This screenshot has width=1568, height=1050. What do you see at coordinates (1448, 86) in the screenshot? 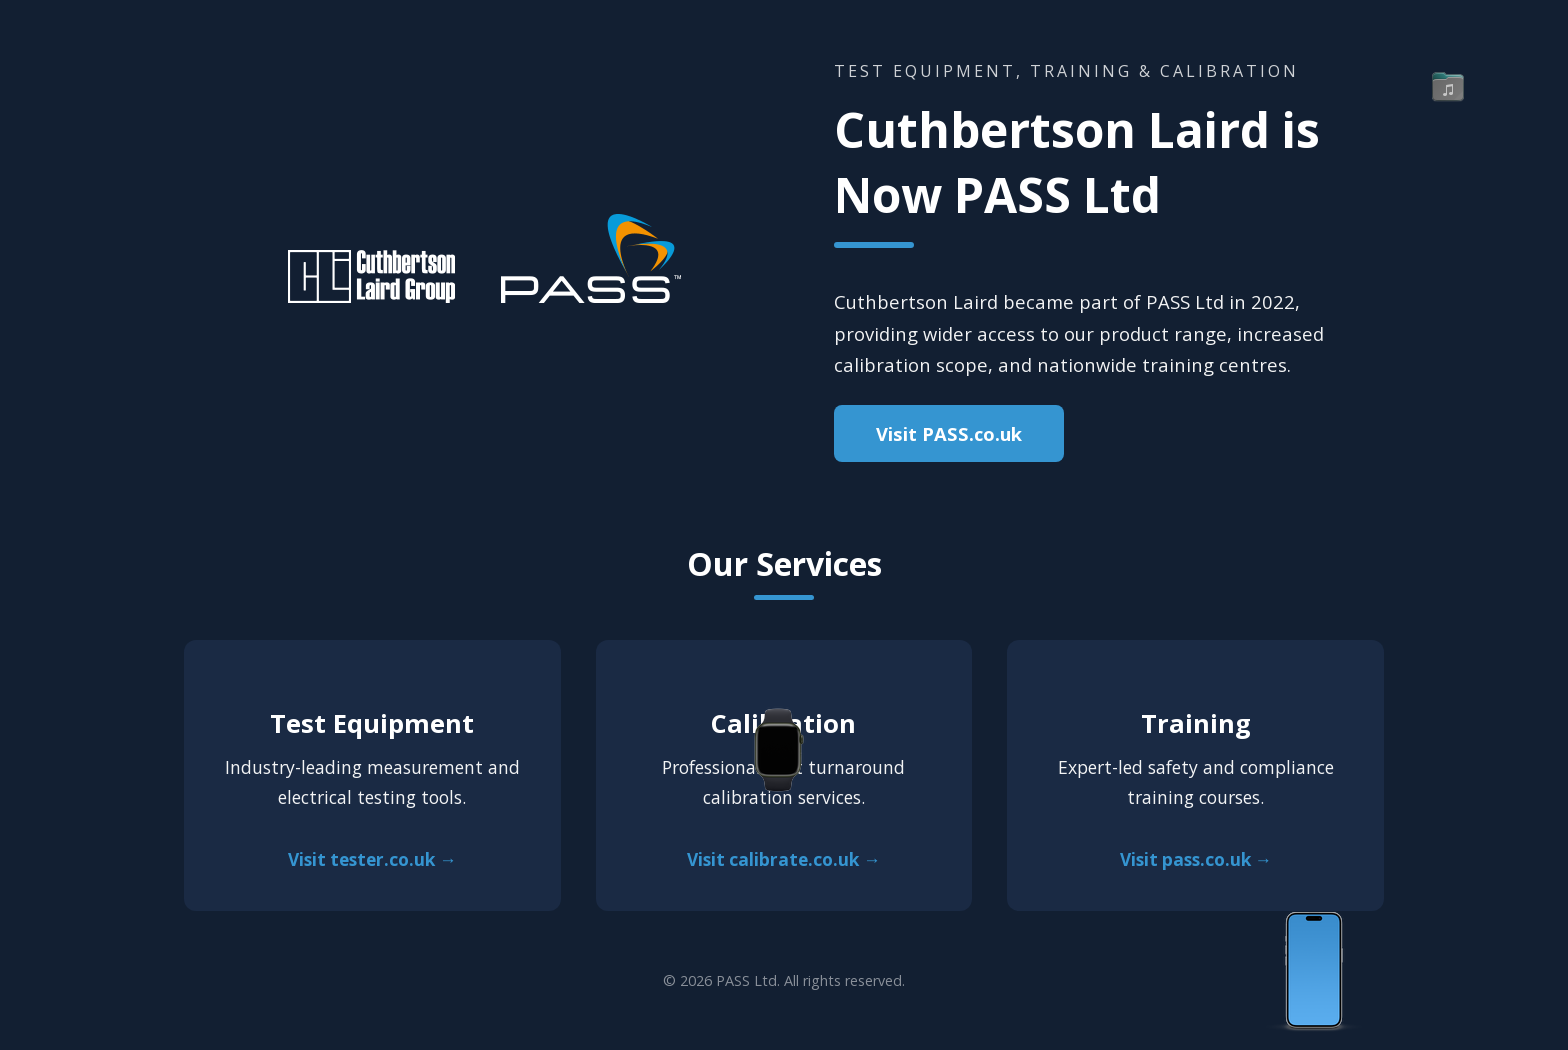
I see `open your music folder` at bounding box center [1448, 86].